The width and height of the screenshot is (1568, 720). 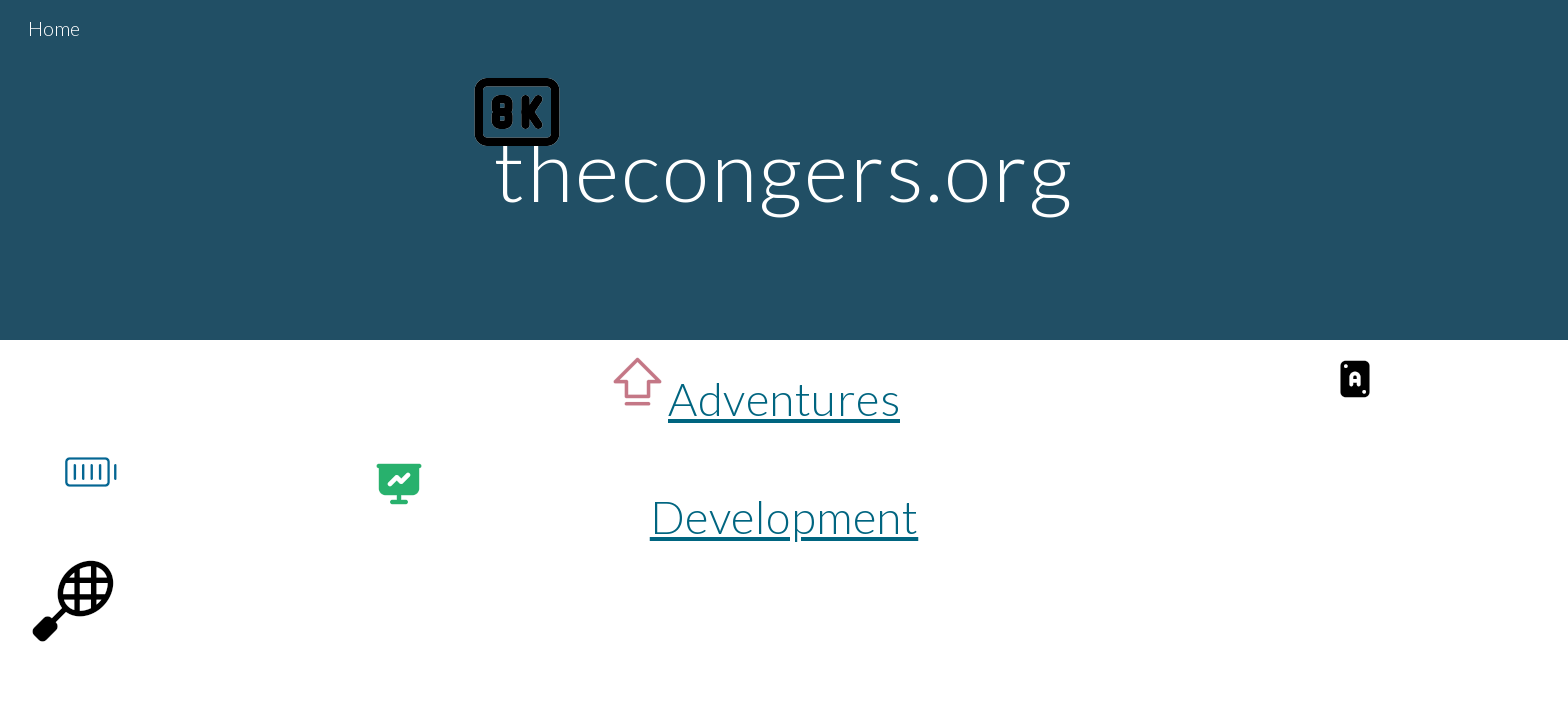 I want to click on start a presentation or slideshow, so click(x=399, y=484).